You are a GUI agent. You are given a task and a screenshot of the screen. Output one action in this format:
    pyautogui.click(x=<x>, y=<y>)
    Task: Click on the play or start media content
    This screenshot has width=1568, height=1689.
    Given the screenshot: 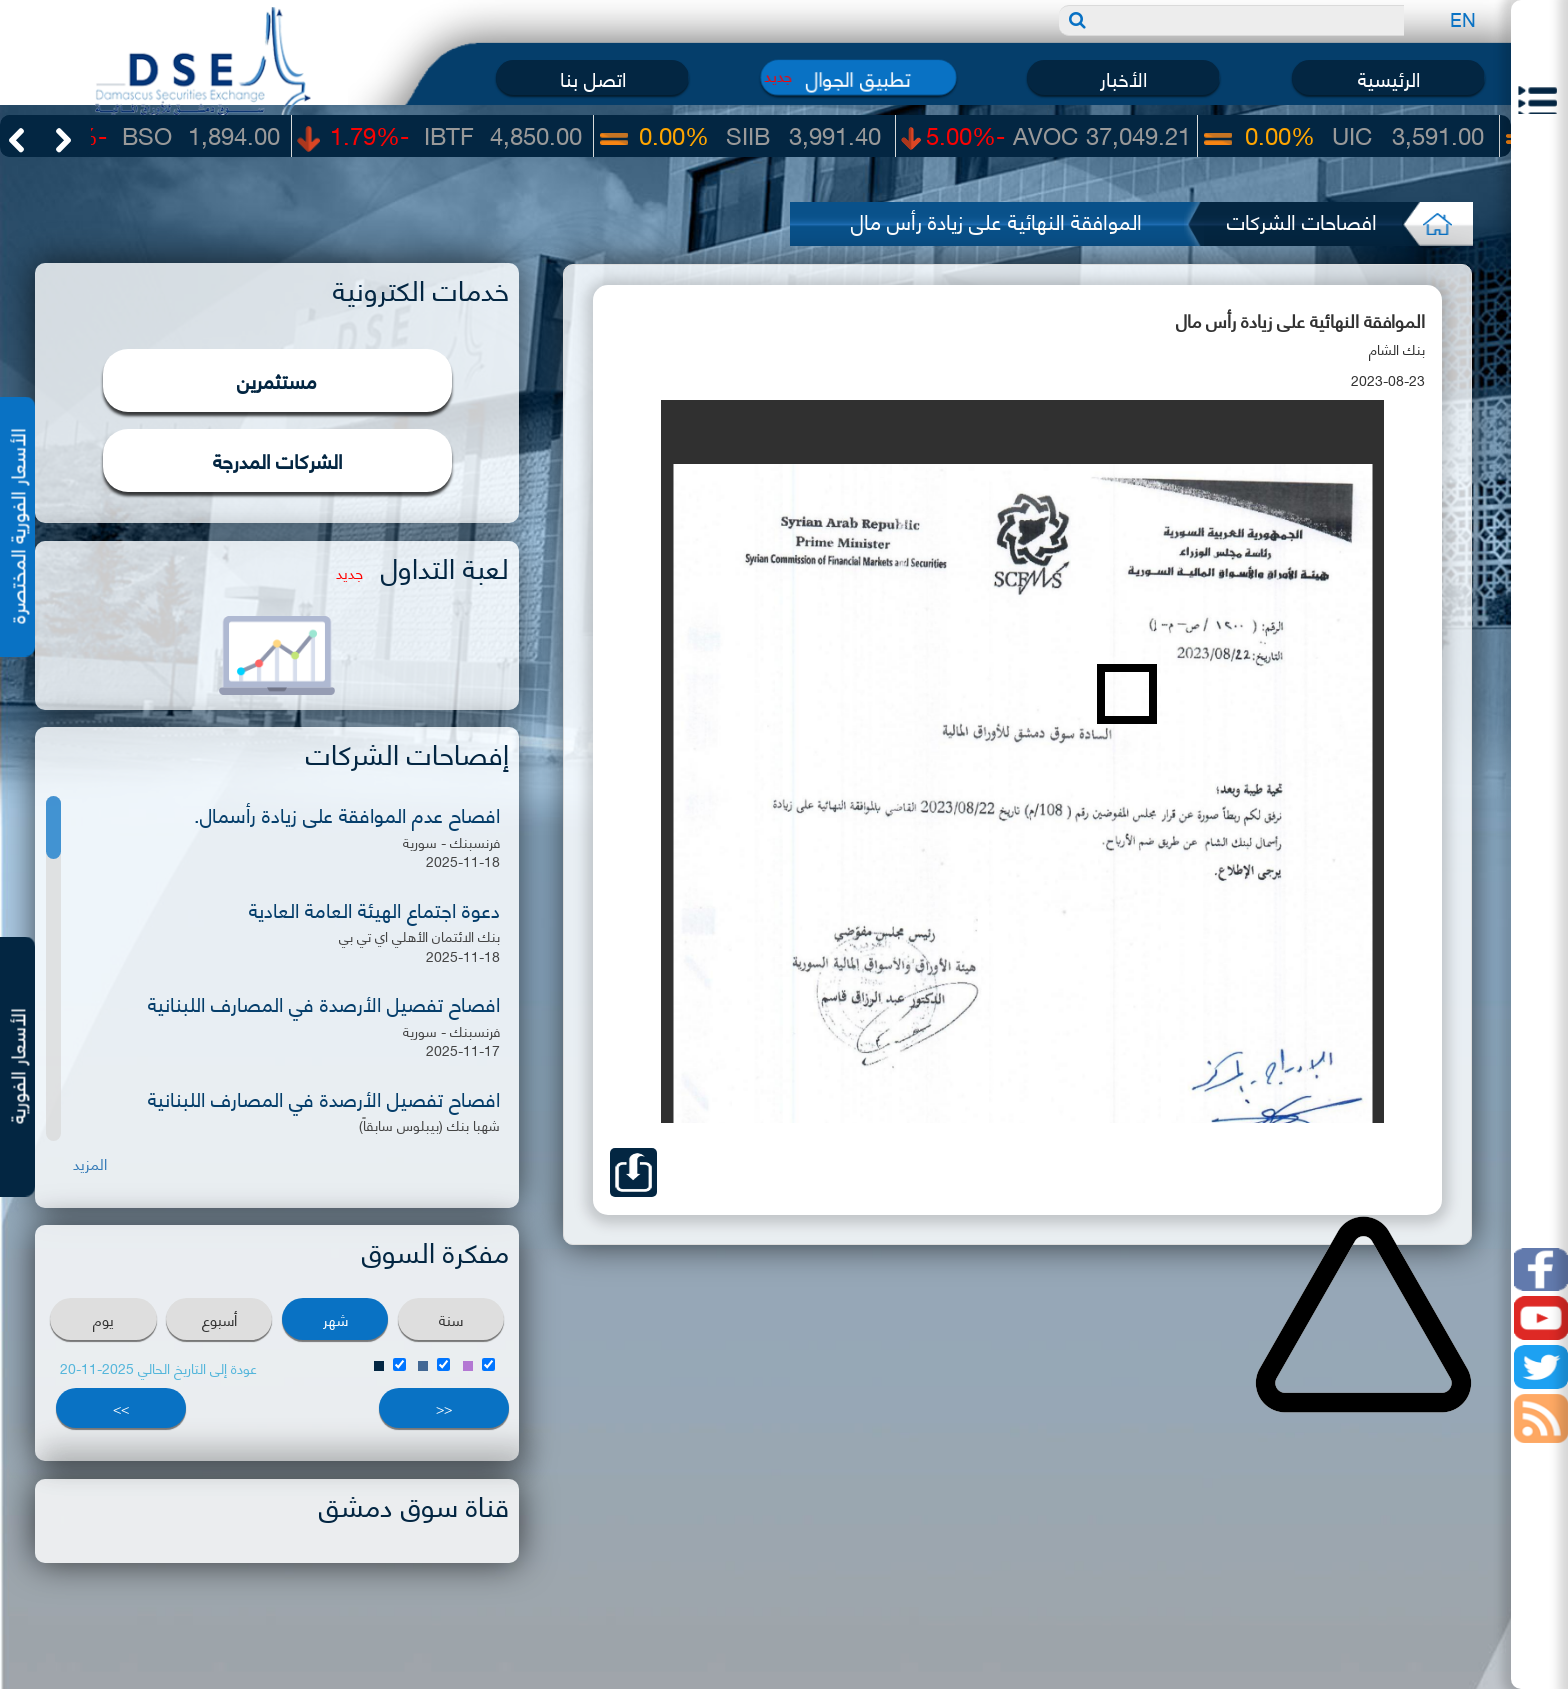 What is the action you would take?
    pyautogui.click(x=1363, y=1314)
    